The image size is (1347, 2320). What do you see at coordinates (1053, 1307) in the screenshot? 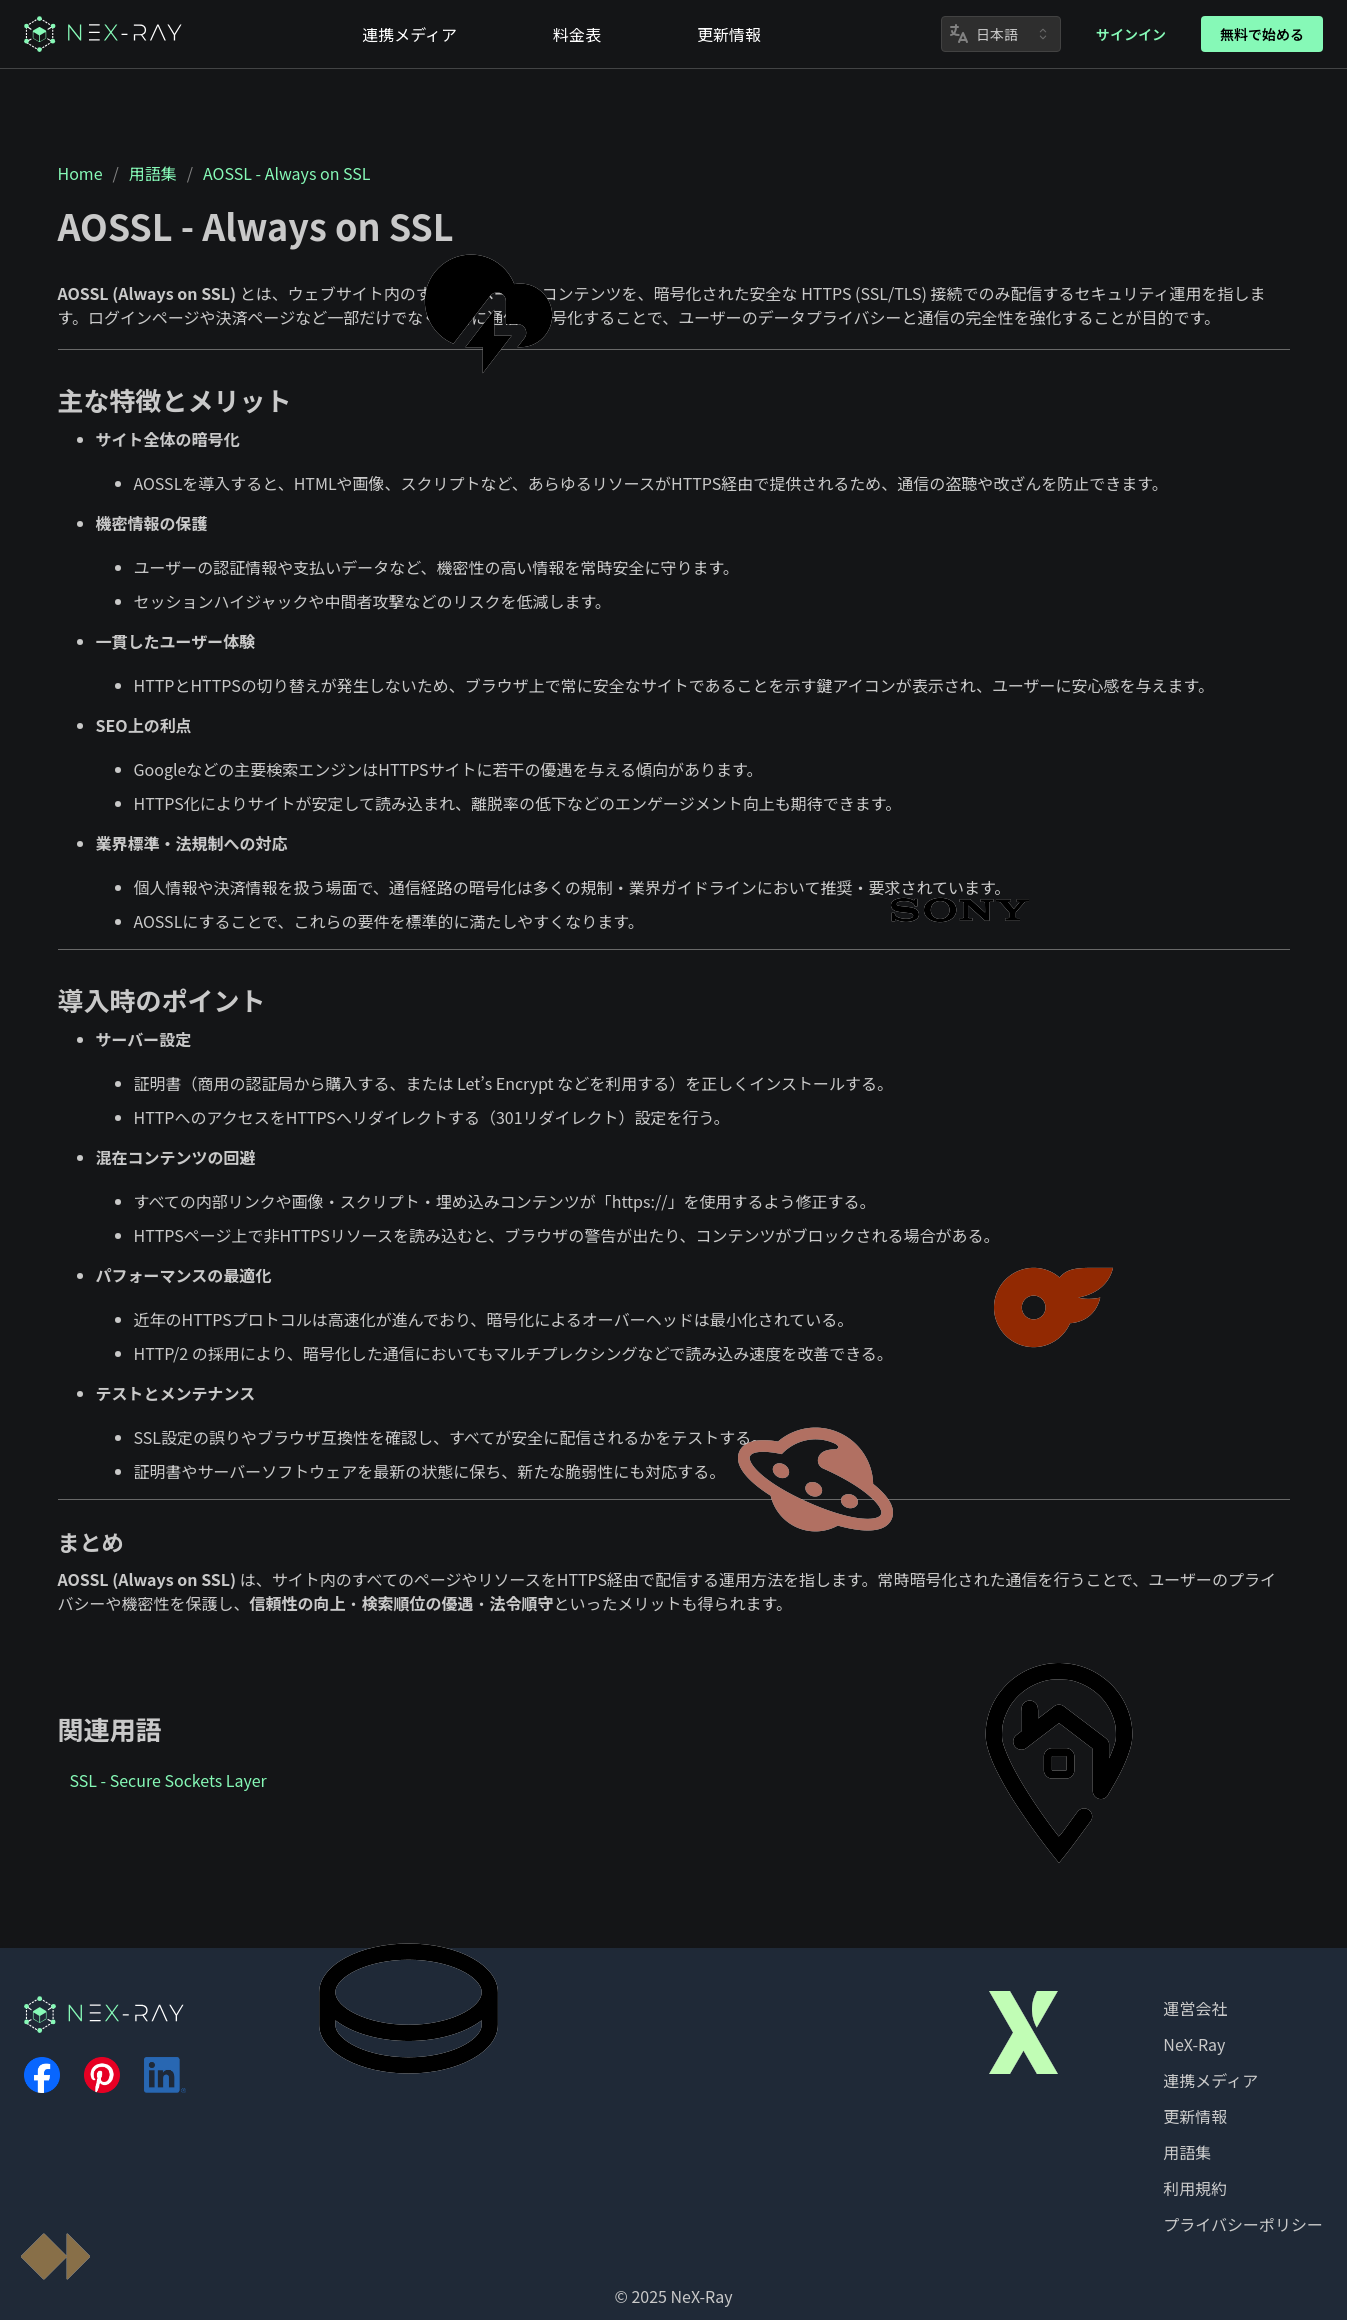
I see `open the OnlyFans app` at bounding box center [1053, 1307].